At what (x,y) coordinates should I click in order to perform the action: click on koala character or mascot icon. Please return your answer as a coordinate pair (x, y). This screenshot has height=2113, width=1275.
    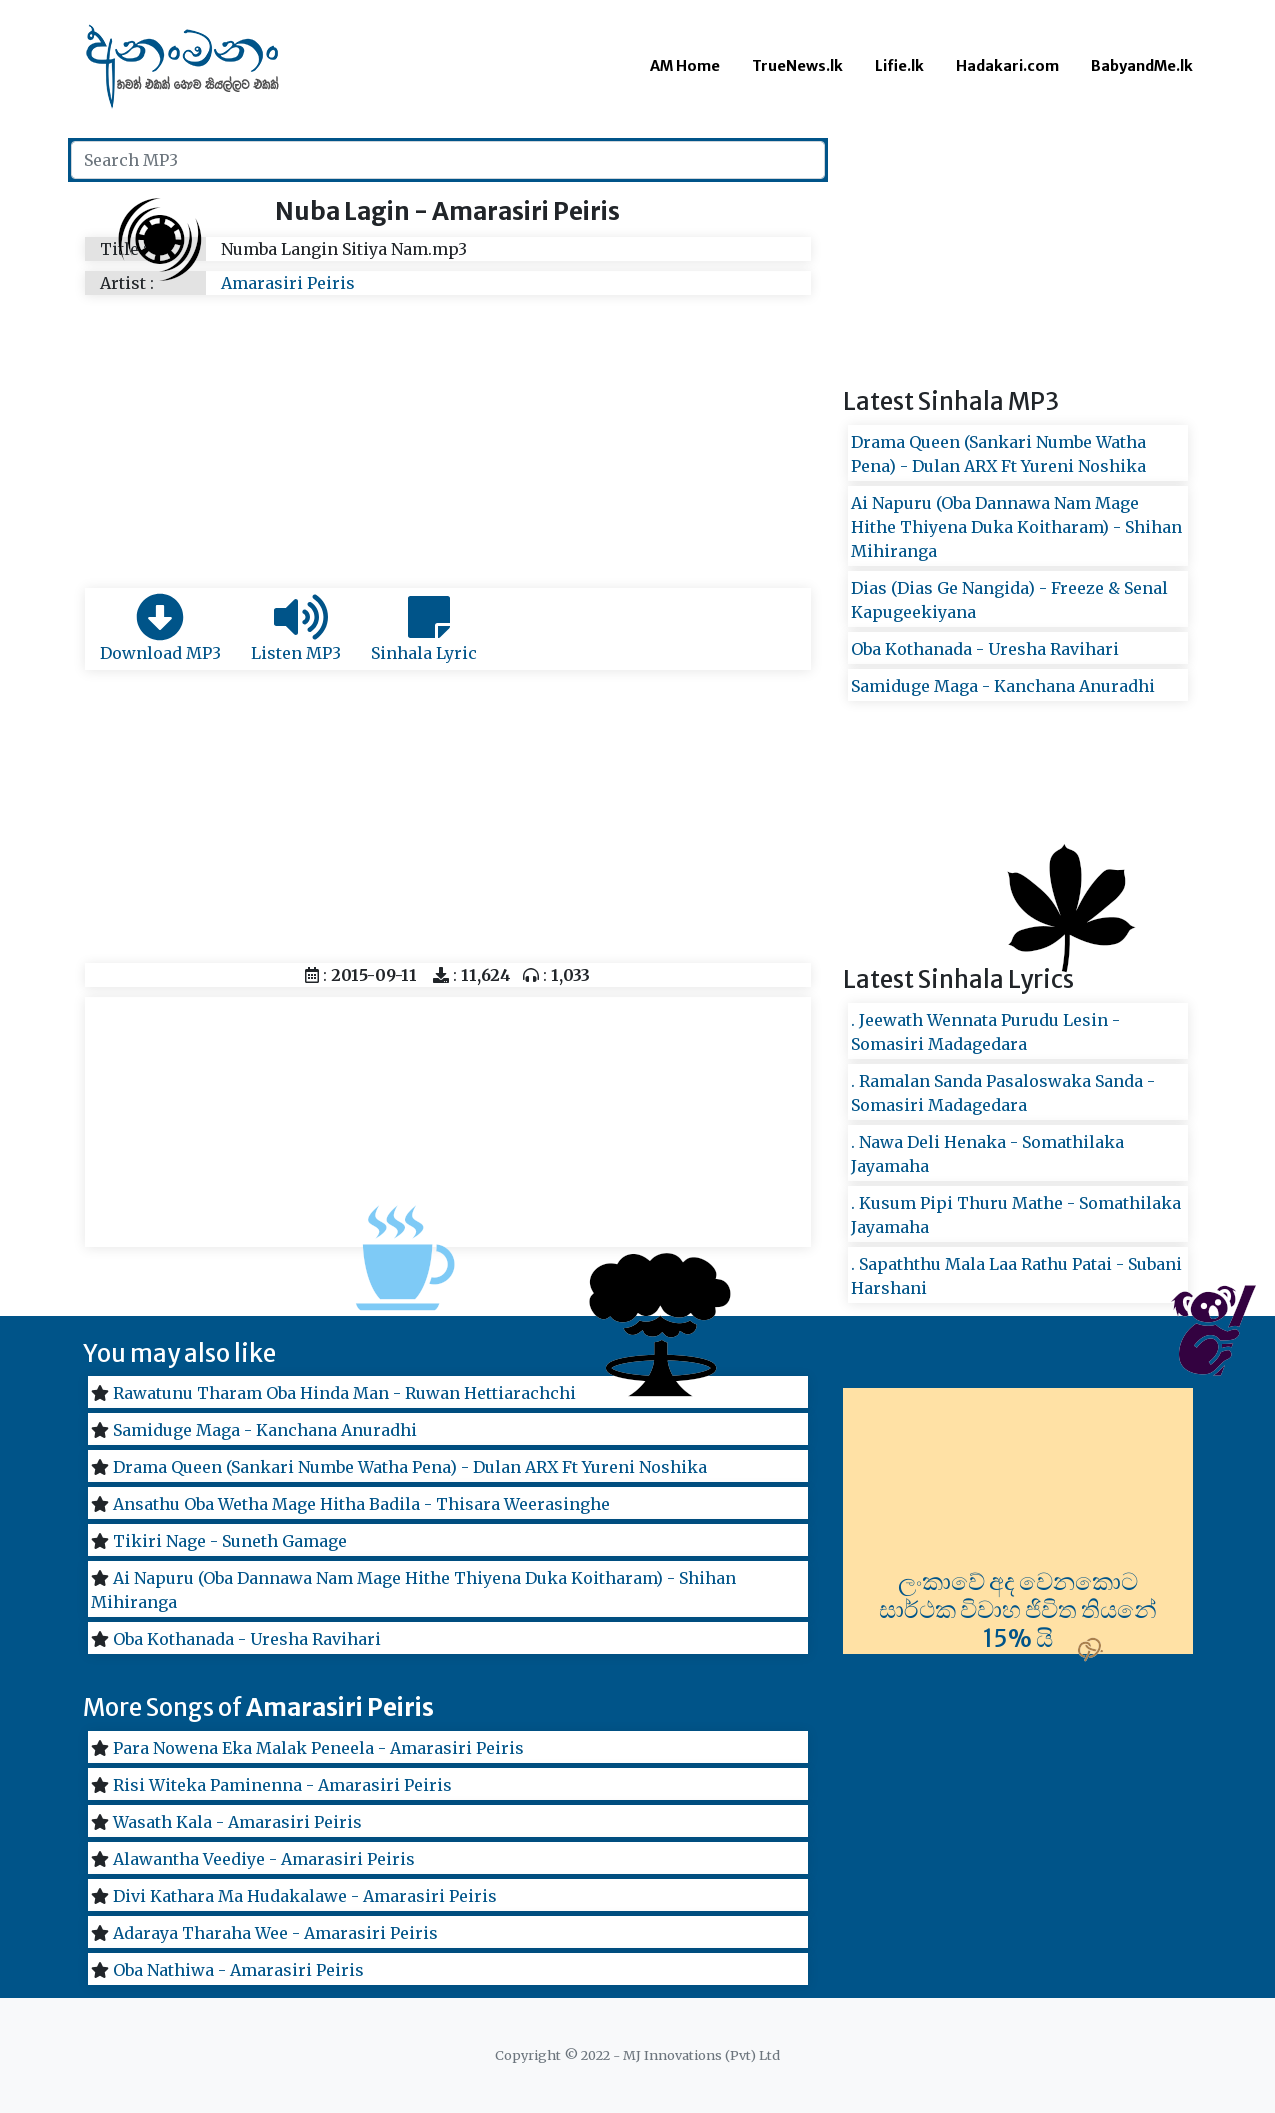
    Looking at the image, I should click on (1213, 1330).